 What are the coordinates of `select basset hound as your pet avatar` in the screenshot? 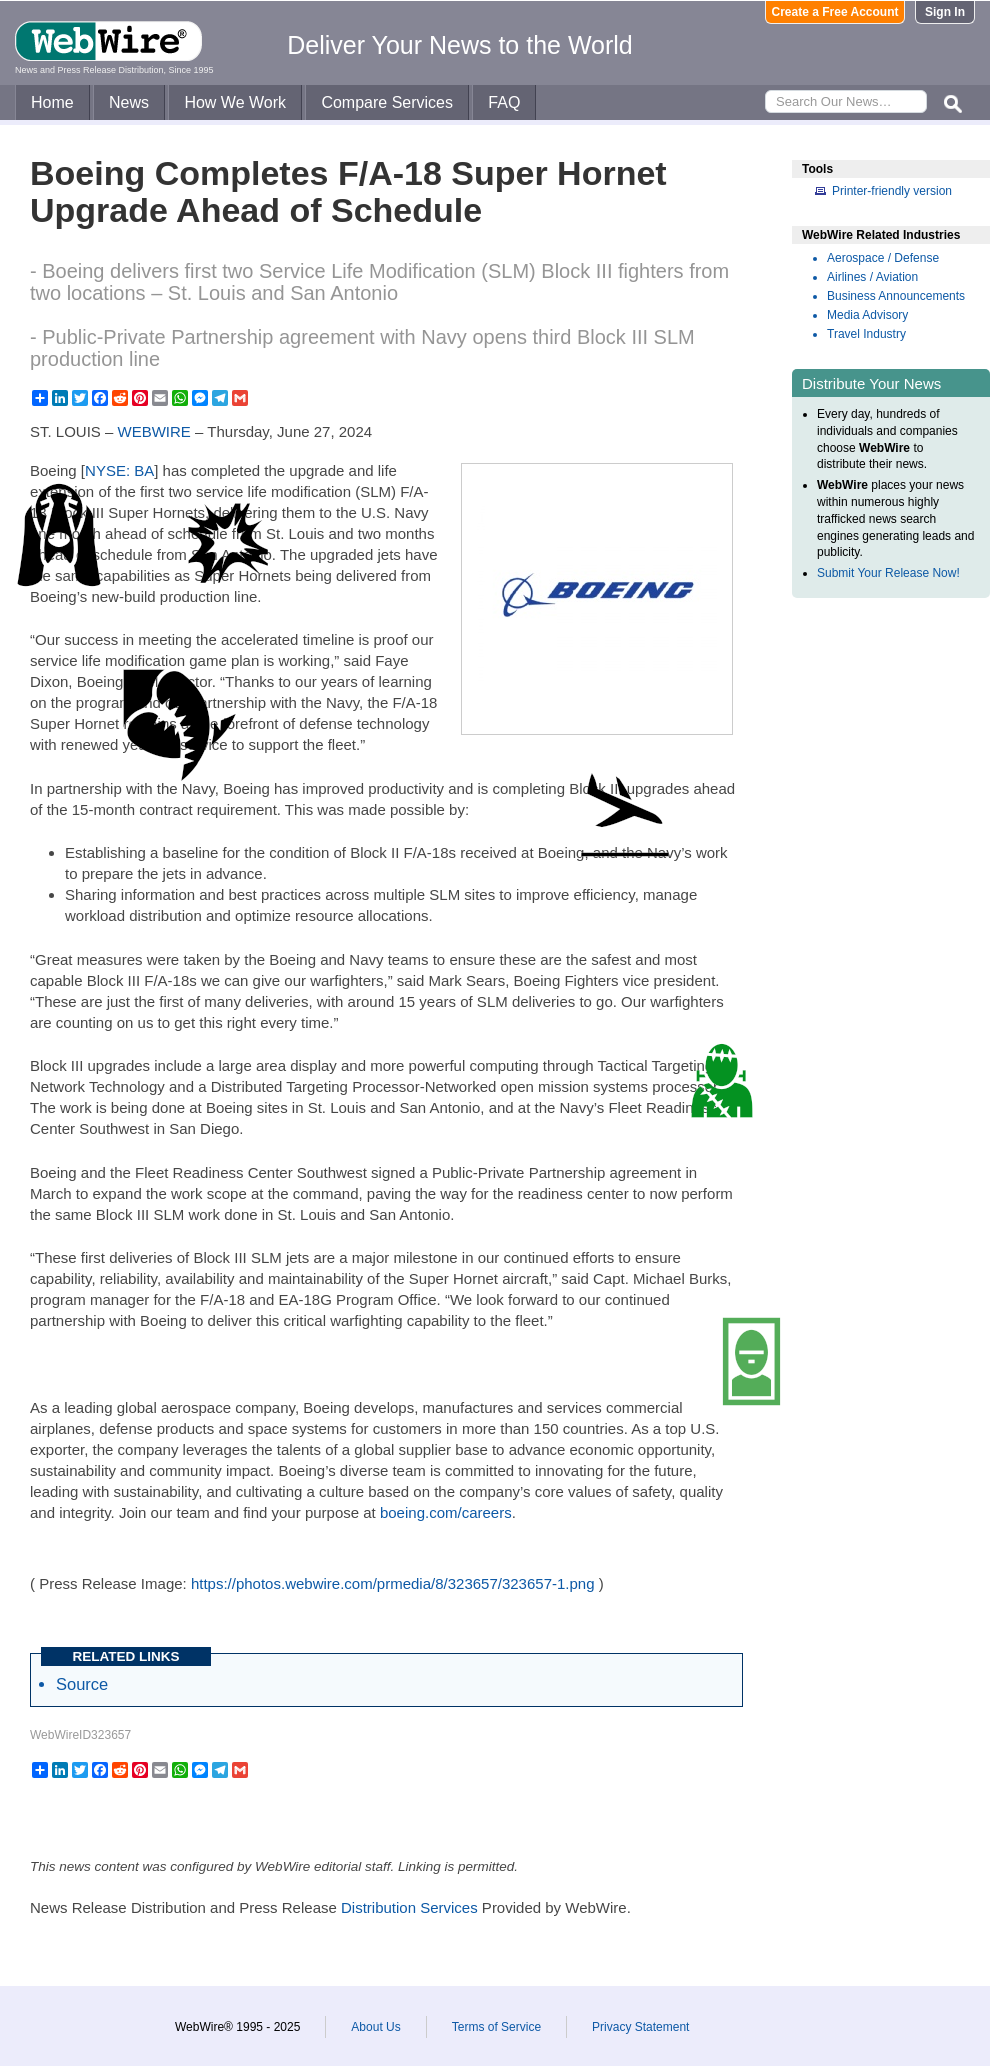 It's located at (59, 535).